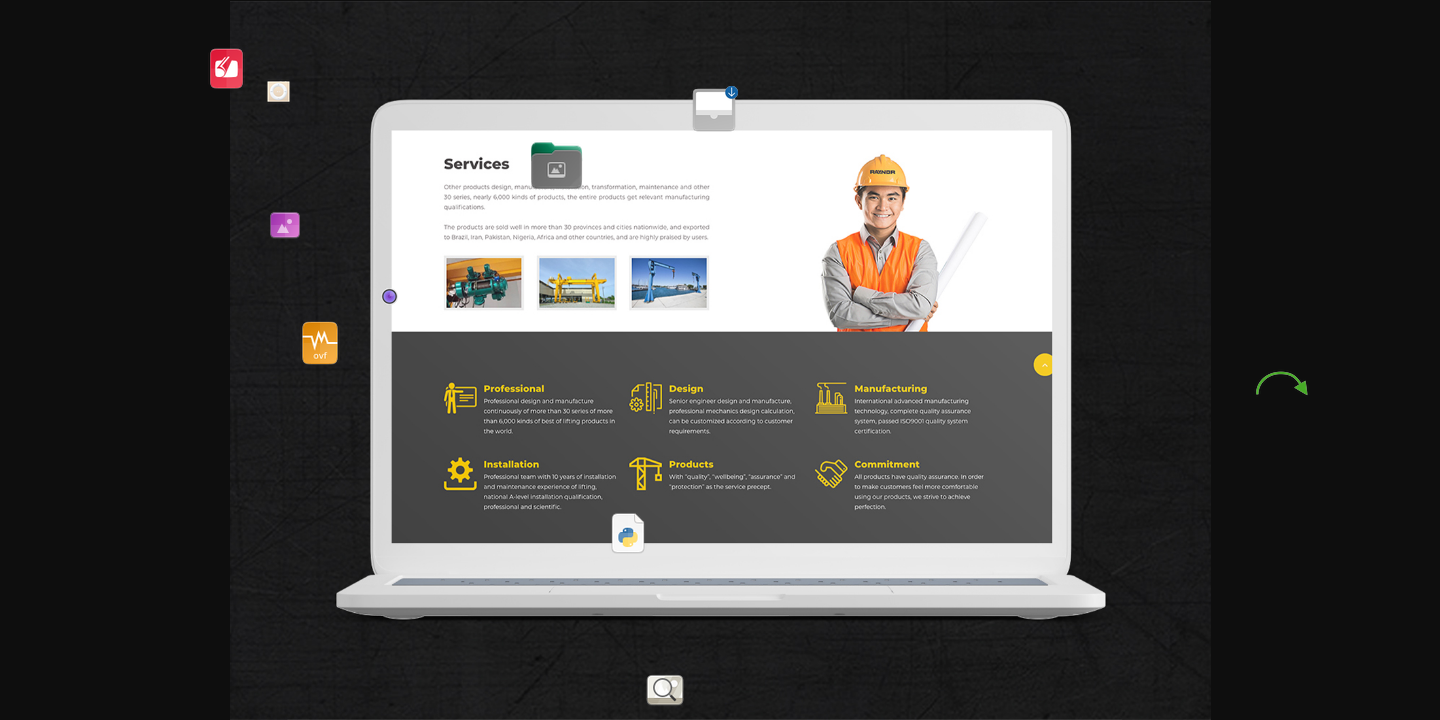  Describe the element at coordinates (714, 110) in the screenshot. I see `access your email inbox` at that location.